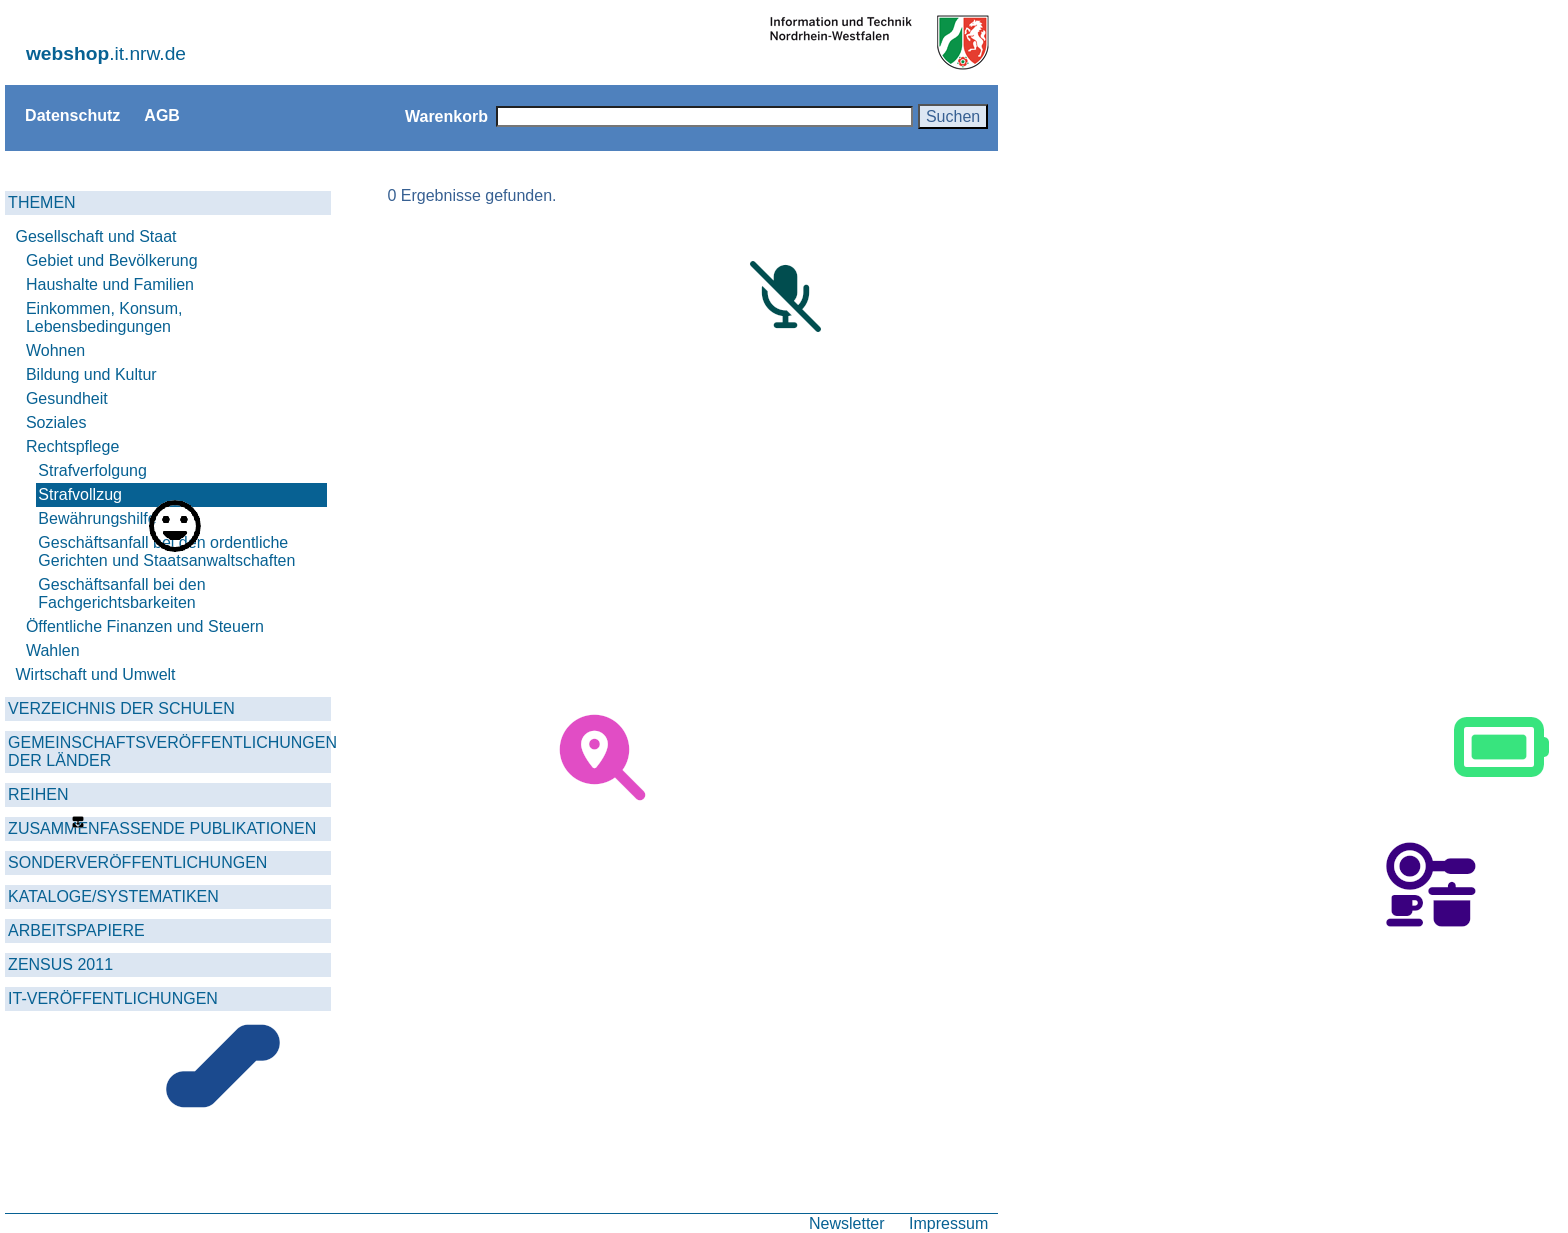 This screenshot has width=1568, height=1233. Describe the element at coordinates (175, 526) in the screenshot. I see `select your current mood or emotional state` at that location.